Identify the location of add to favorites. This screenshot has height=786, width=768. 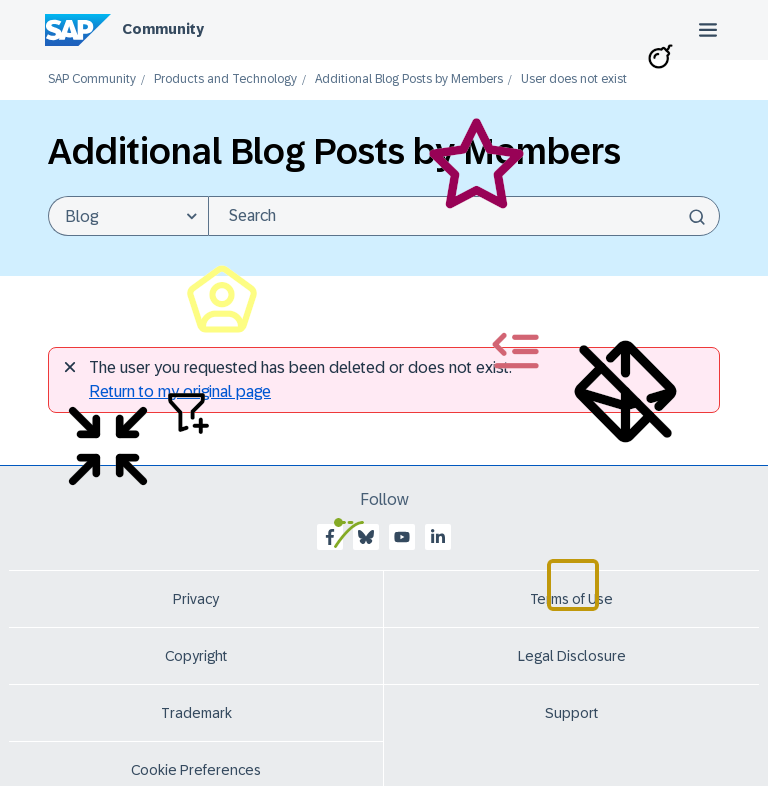
(476, 165).